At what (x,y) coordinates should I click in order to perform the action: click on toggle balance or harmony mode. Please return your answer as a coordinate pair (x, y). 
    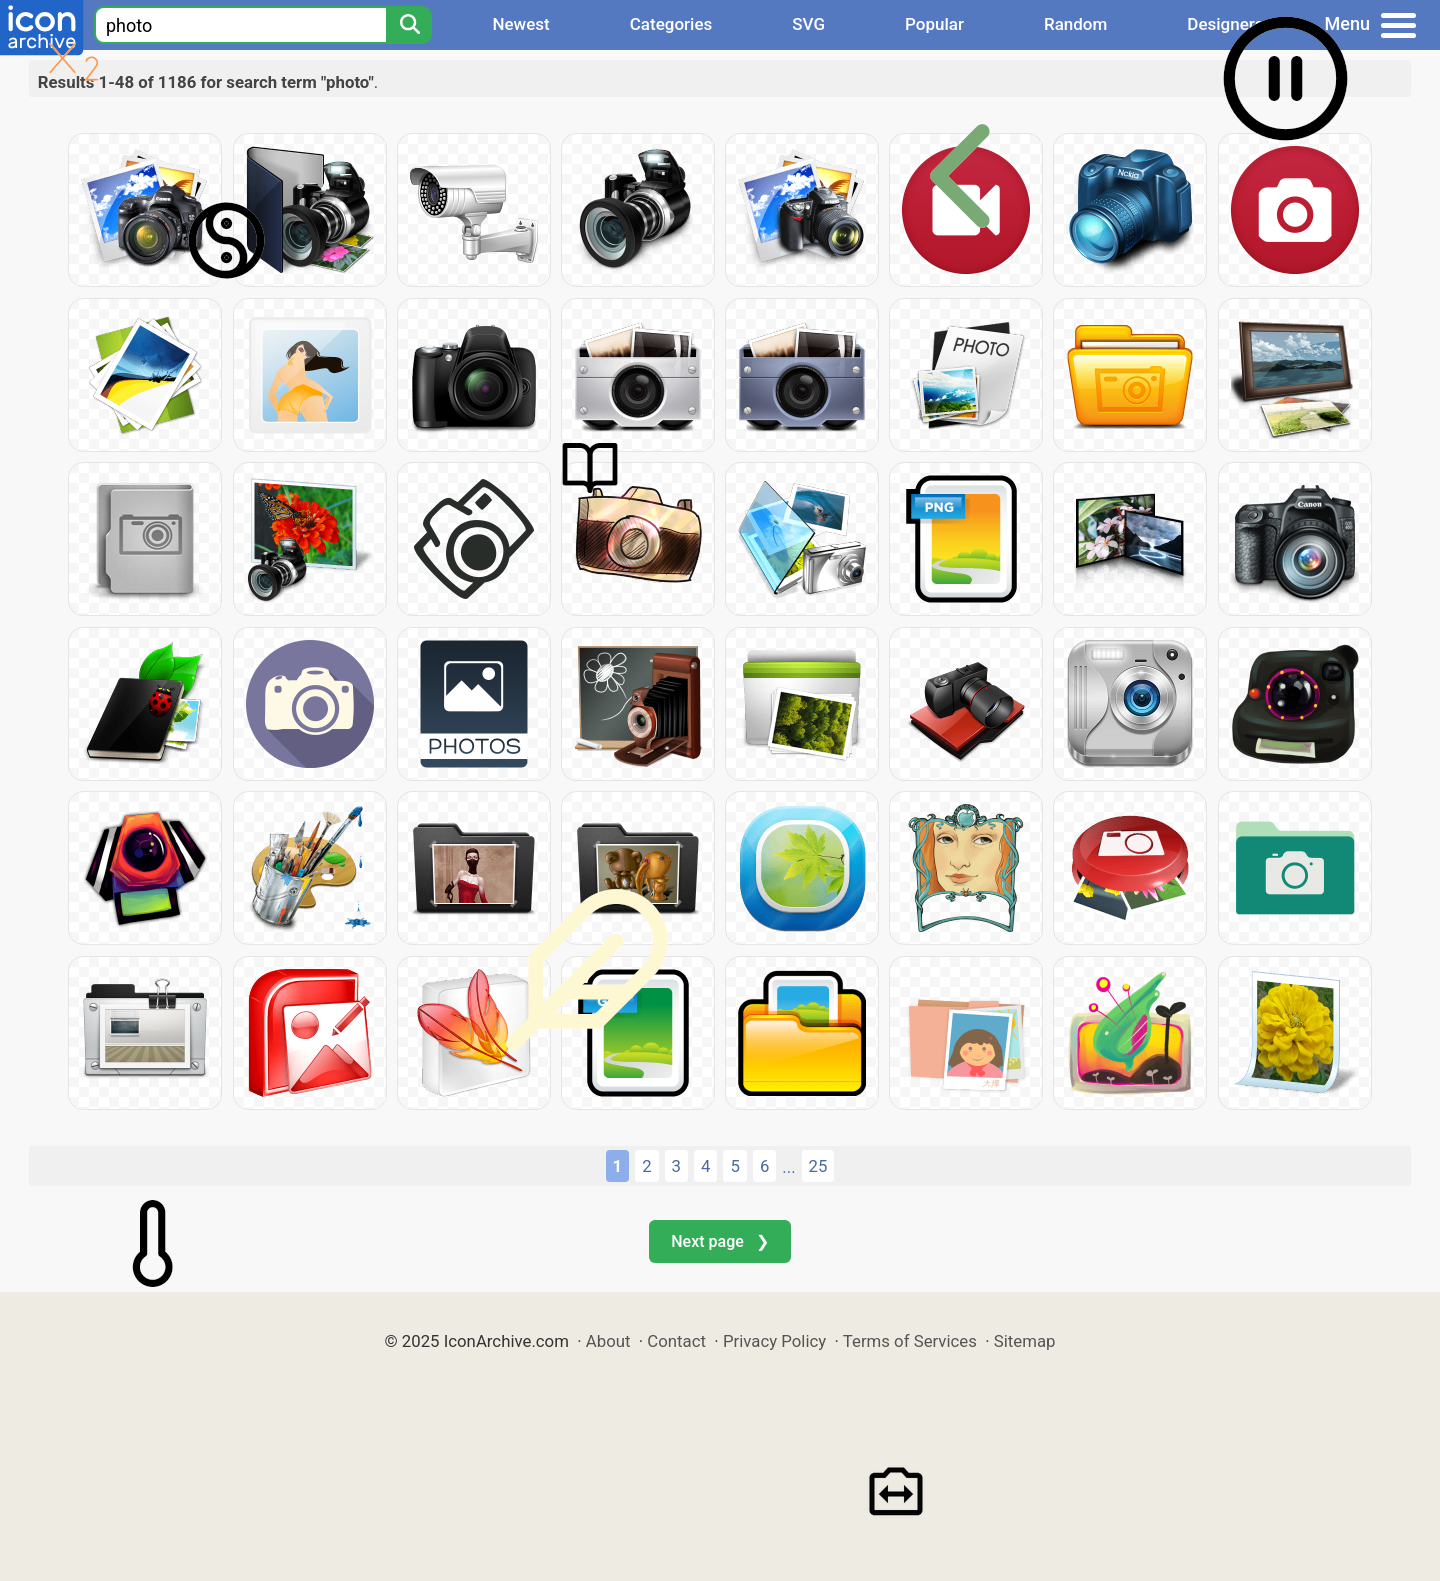
    Looking at the image, I should click on (226, 240).